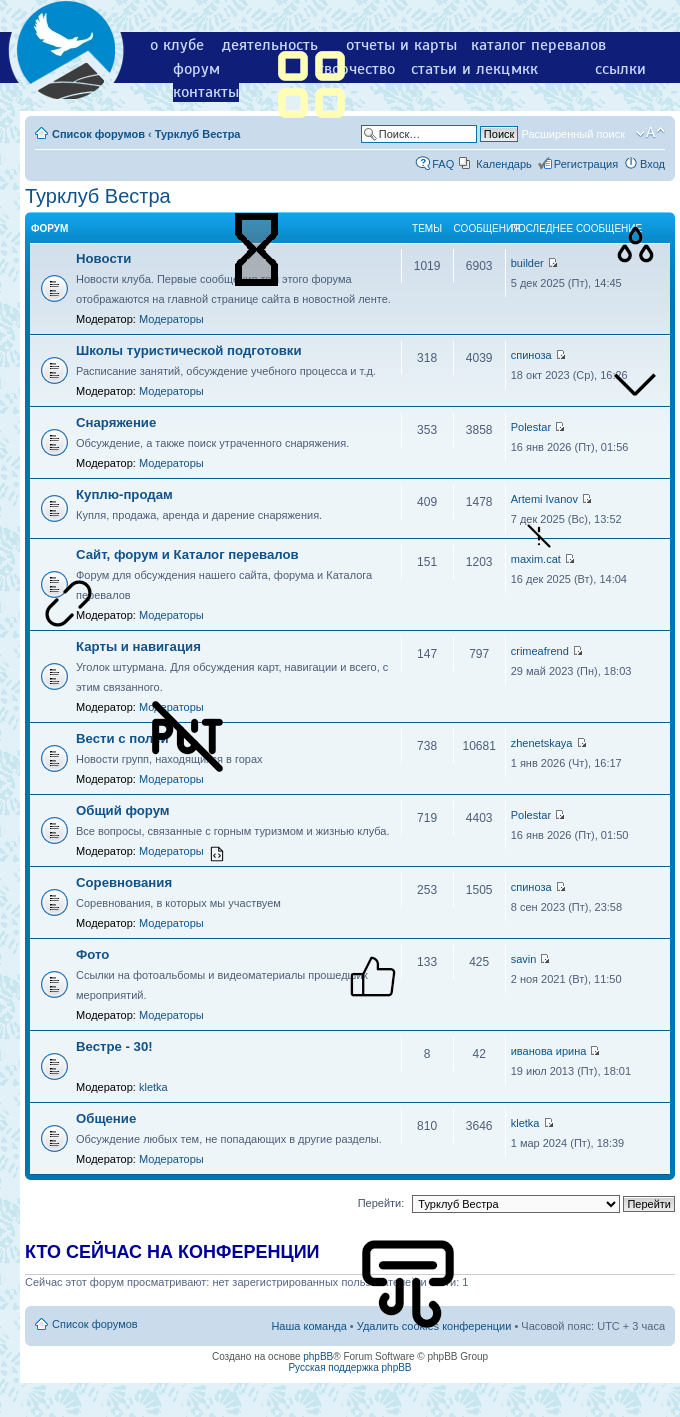  What do you see at coordinates (187, 736) in the screenshot?
I see `indicates HTTP PUT request is disabled` at bounding box center [187, 736].